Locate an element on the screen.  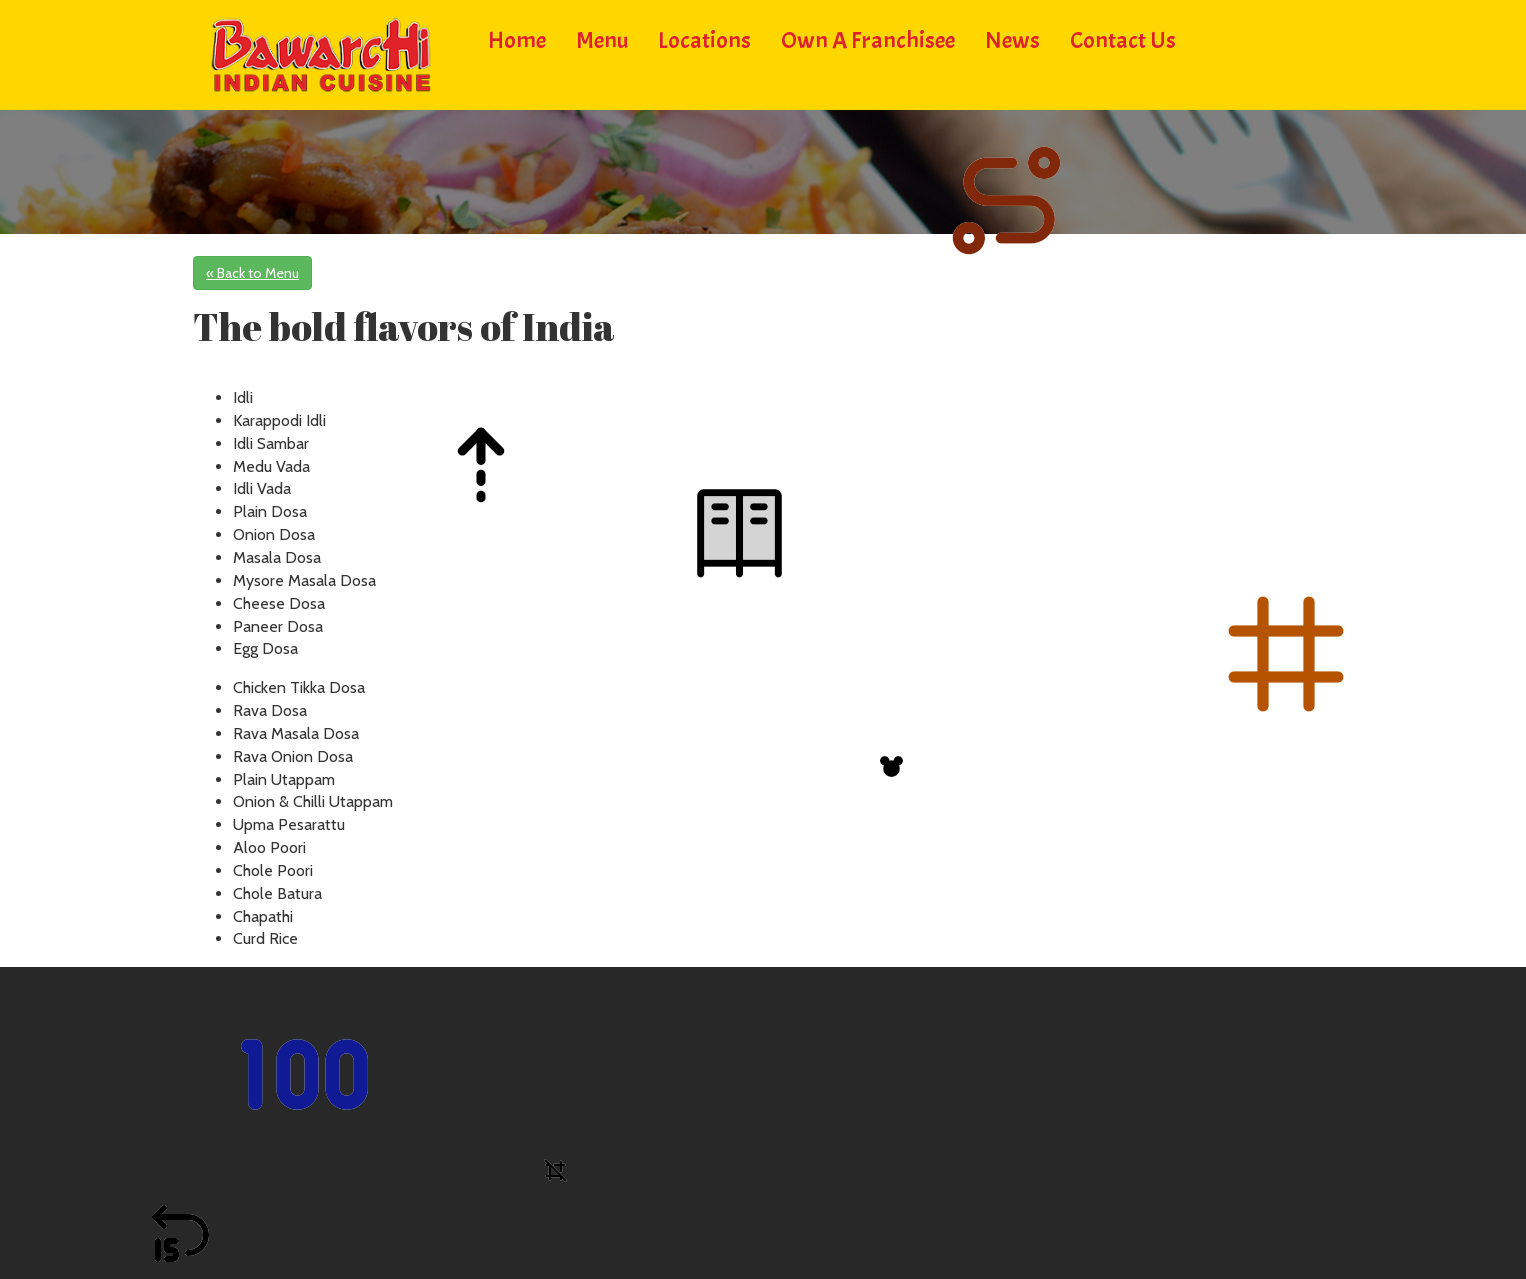
disable frame or crop boundaries is located at coordinates (555, 1170).